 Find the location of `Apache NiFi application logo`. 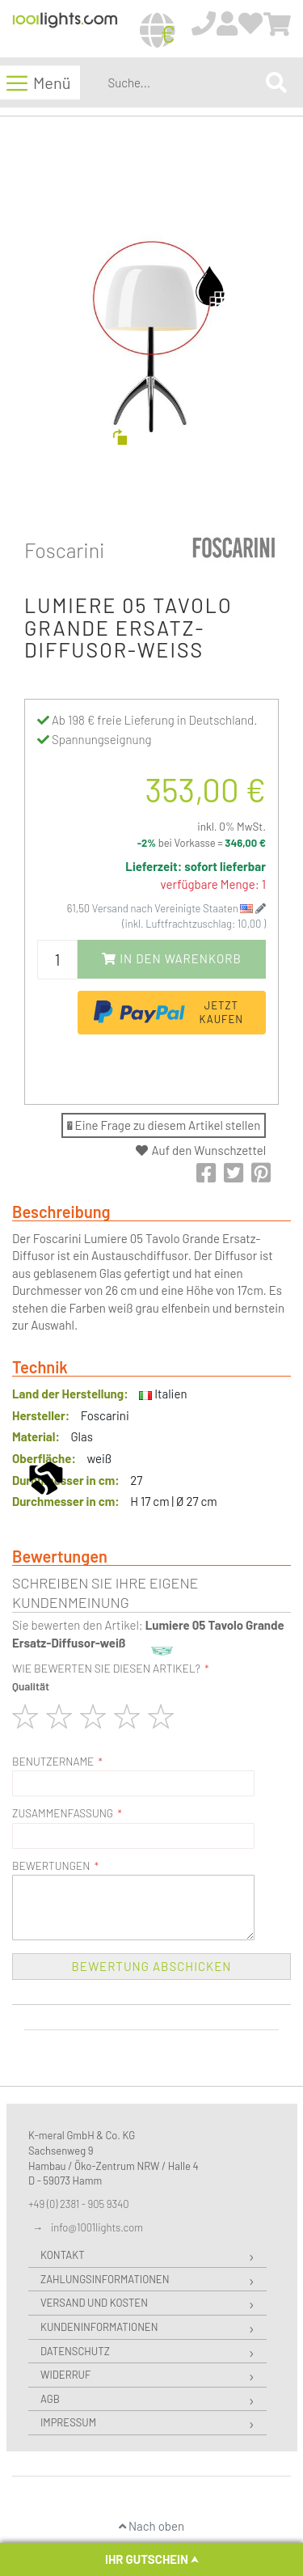

Apache NiFi application logo is located at coordinates (210, 286).